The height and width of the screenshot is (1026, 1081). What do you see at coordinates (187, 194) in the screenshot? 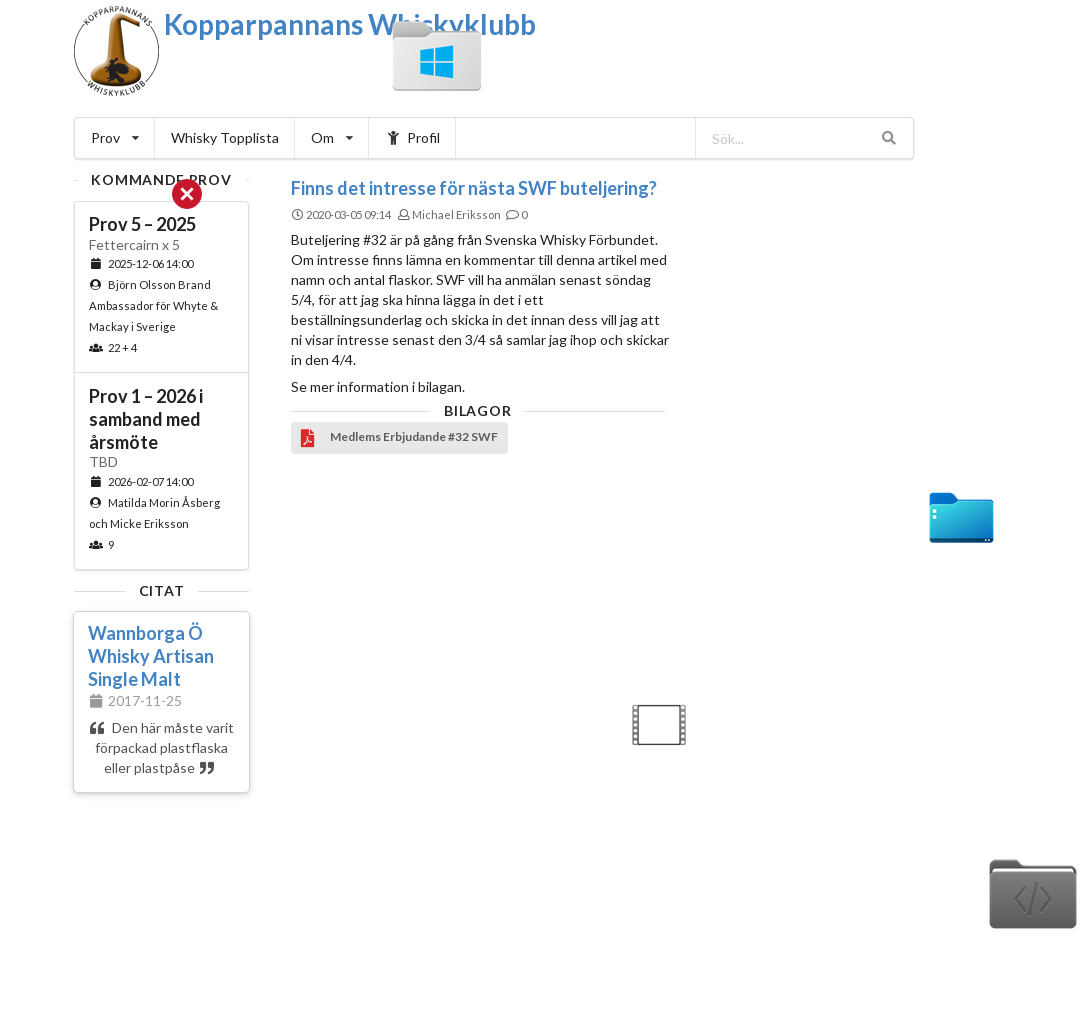
I see `dismiss or cancel a dialog` at bounding box center [187, 194].